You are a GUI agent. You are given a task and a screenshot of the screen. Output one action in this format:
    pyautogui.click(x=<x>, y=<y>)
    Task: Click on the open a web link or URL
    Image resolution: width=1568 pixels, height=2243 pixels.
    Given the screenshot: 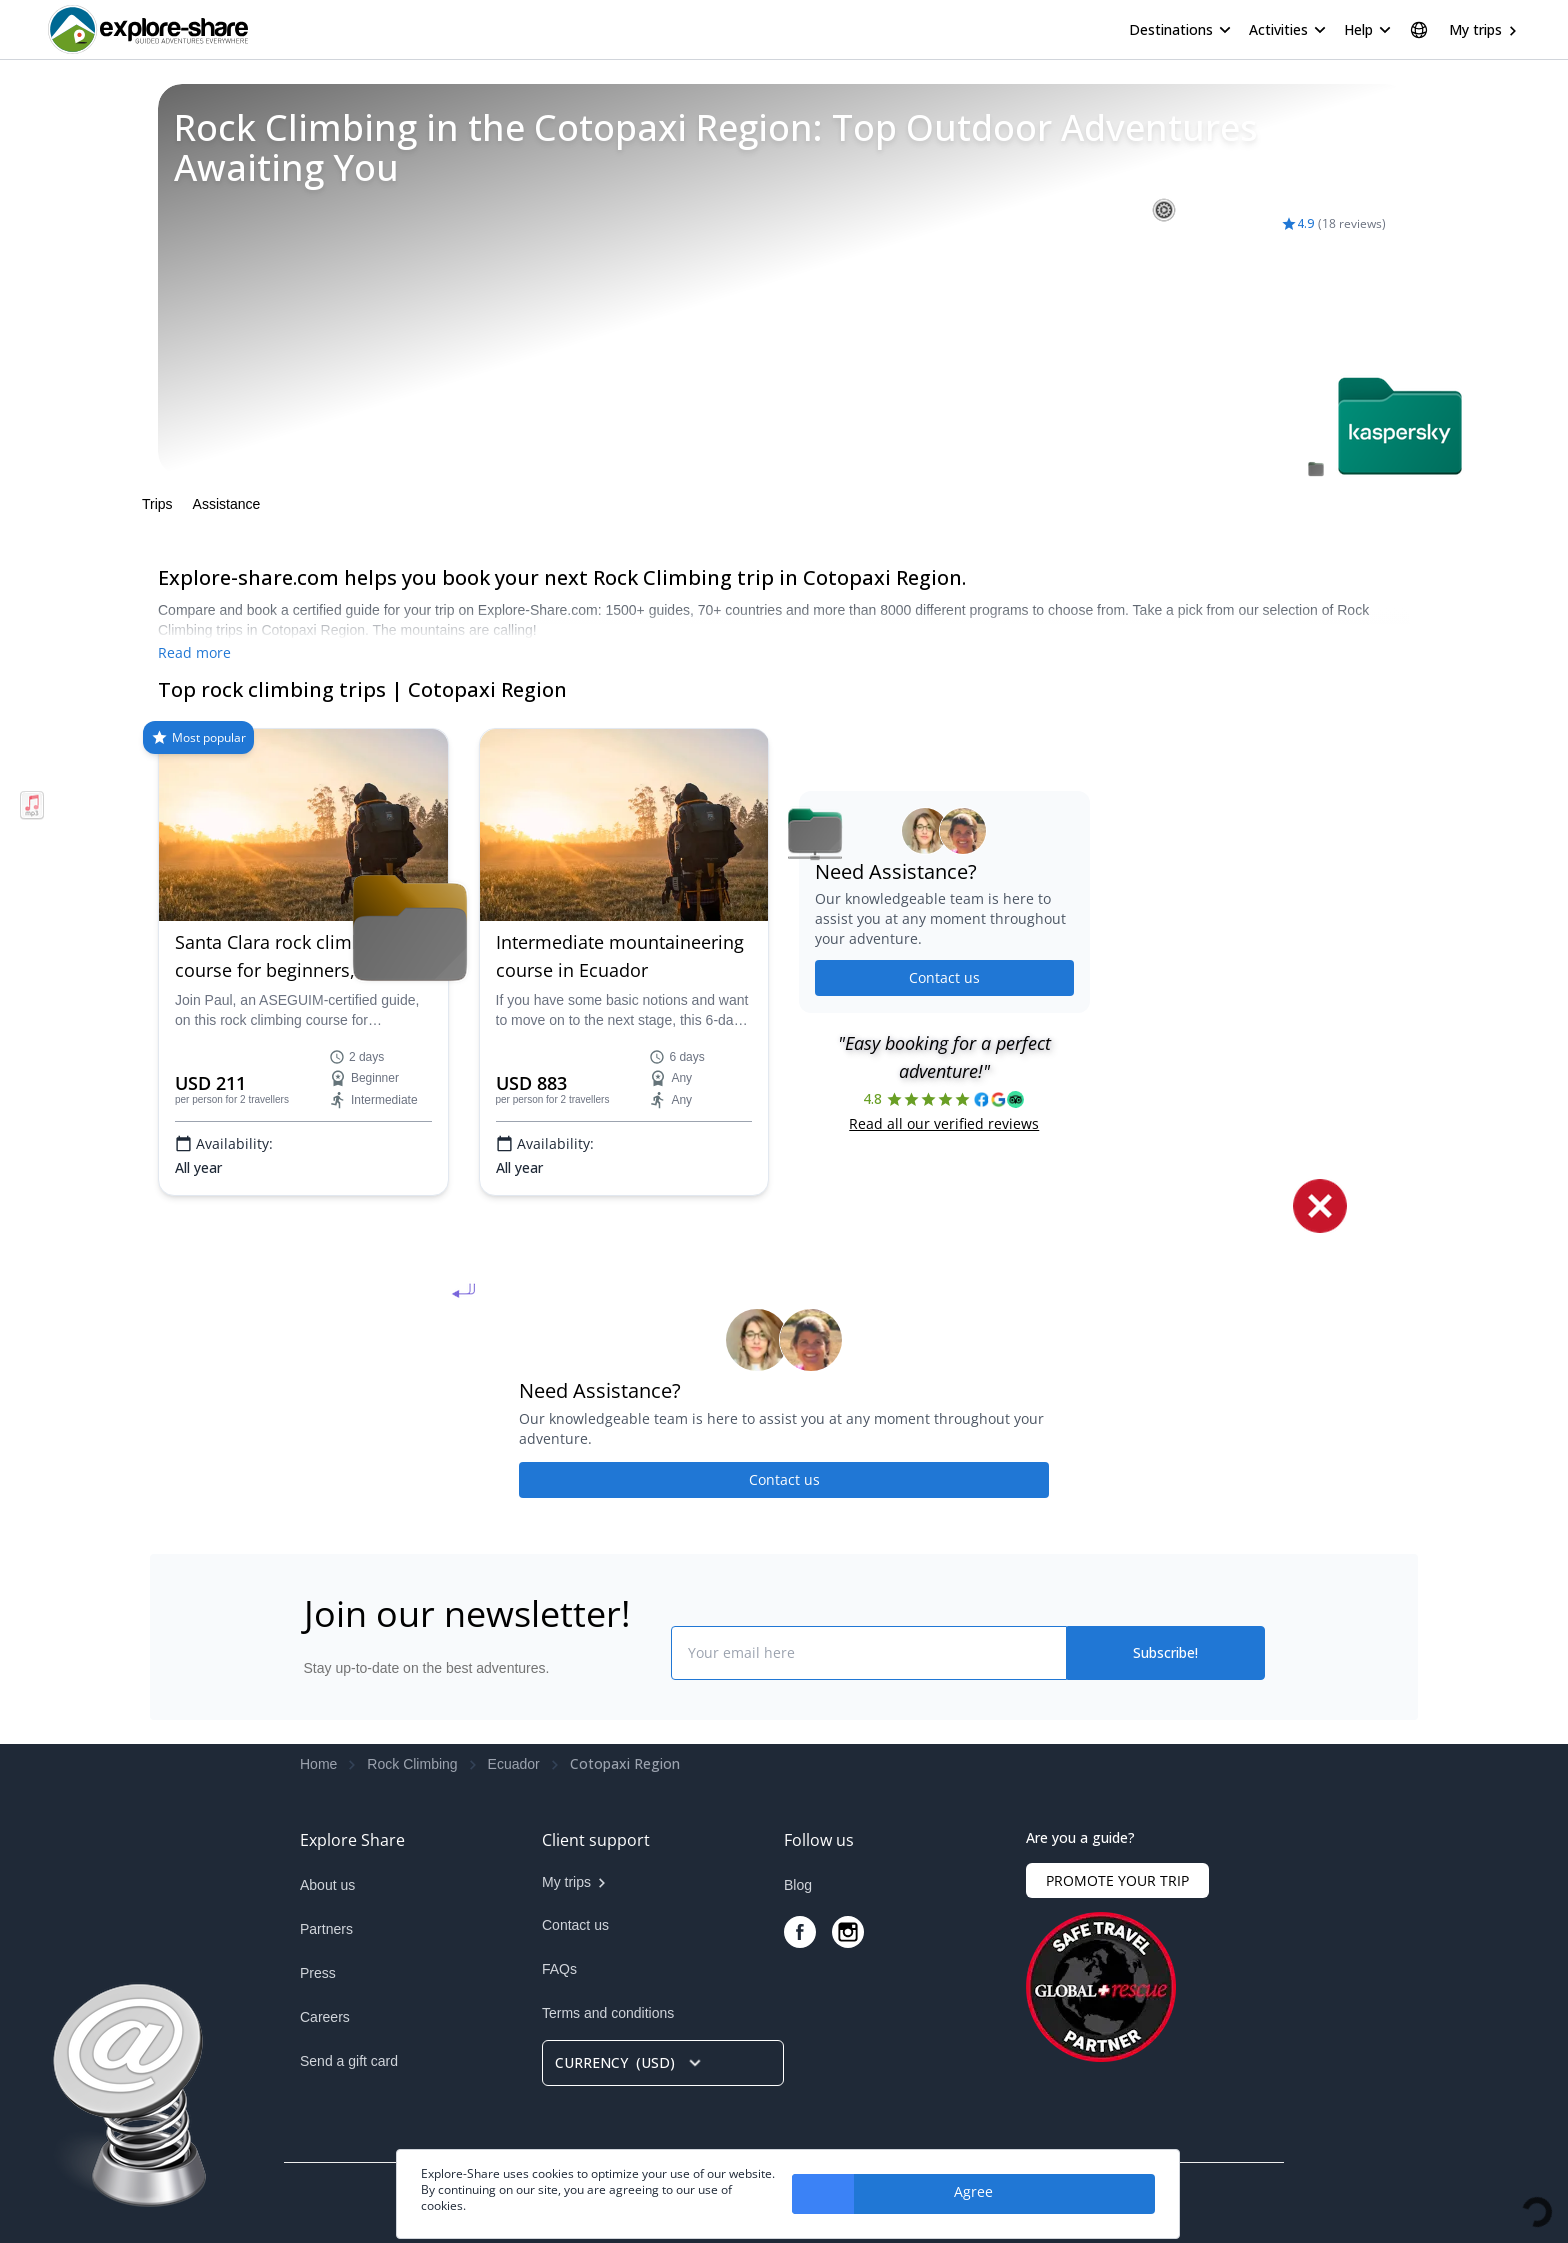 What is the action you would take?
    pyautogui.click(x=140, y=2096)
    